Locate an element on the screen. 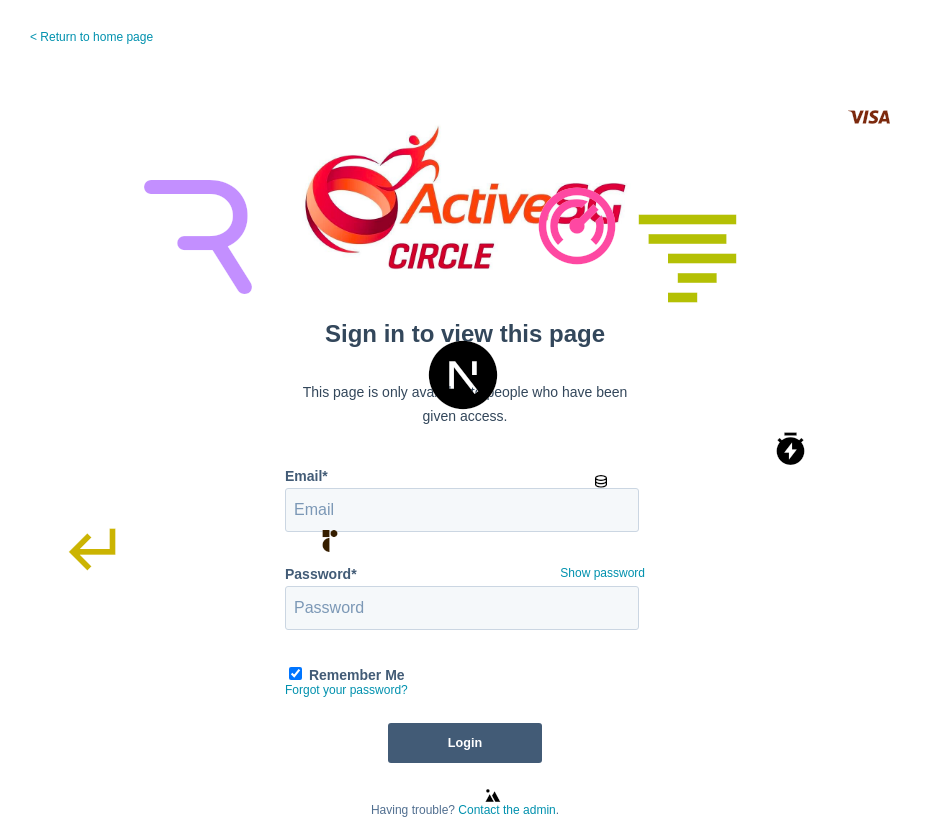 The width and height of the screenshot is (930, 836). access database storage is located at coordinates (601, 481).